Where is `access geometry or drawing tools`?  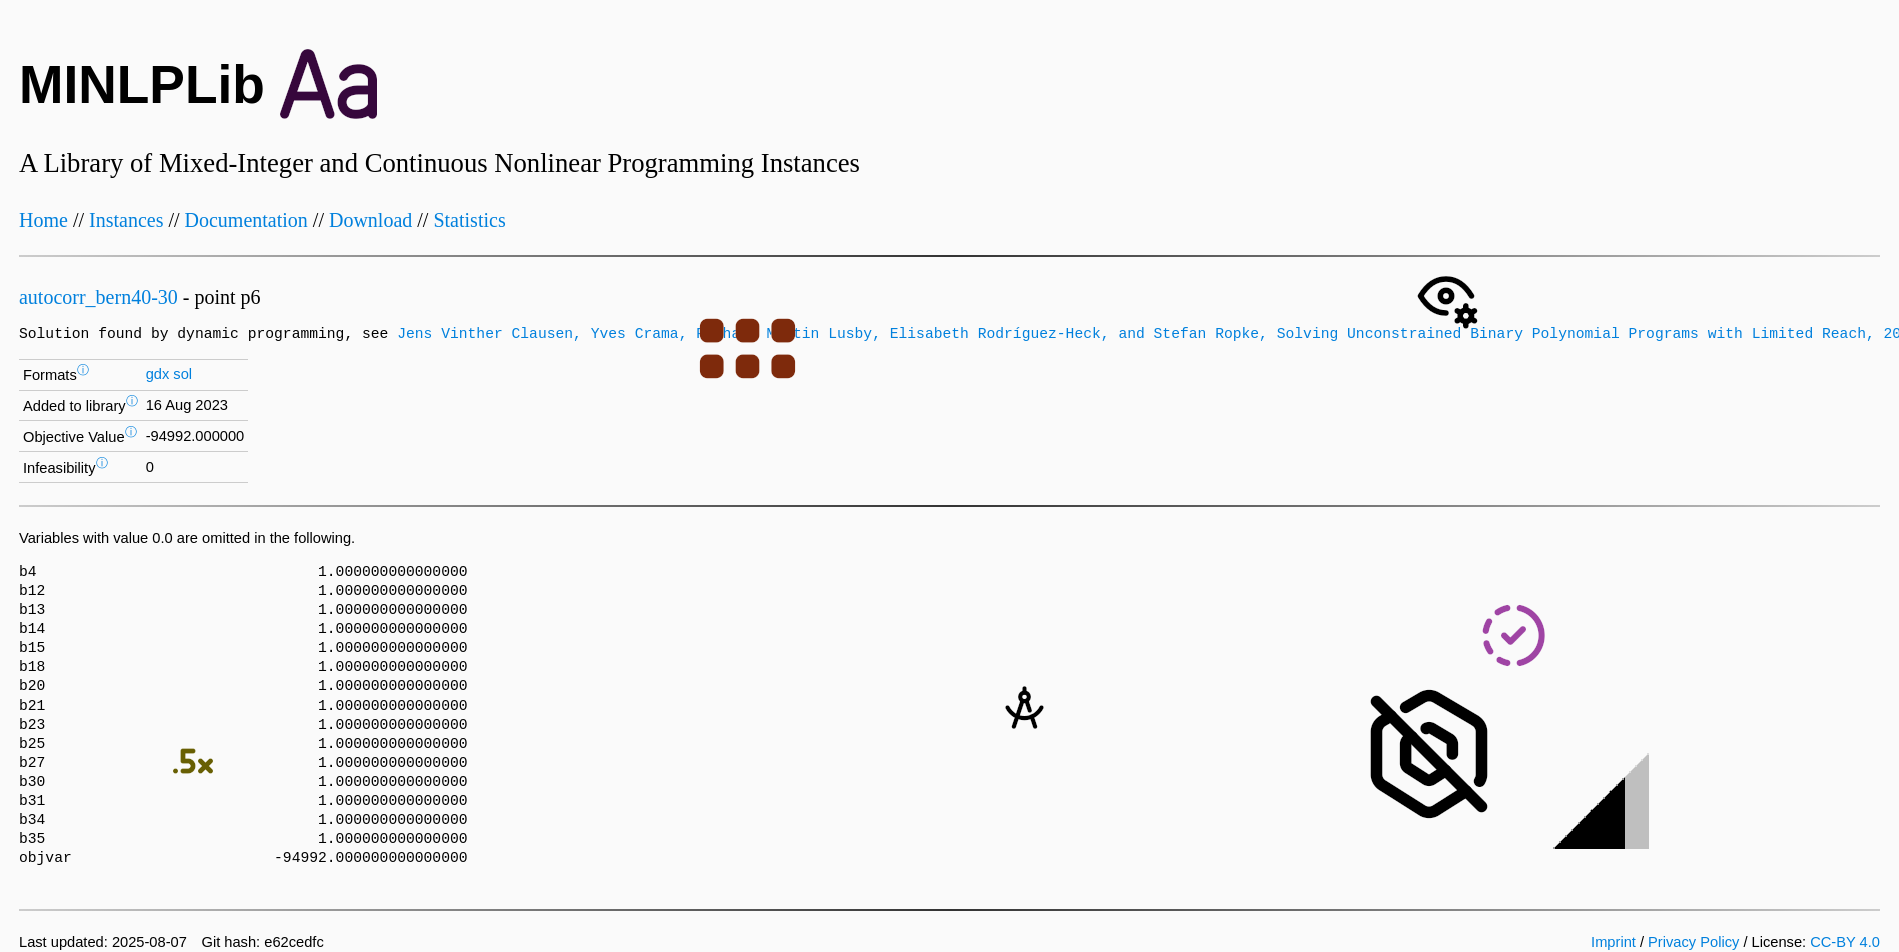
access geometry or drawing tools is located at coordinates (1024, 707).